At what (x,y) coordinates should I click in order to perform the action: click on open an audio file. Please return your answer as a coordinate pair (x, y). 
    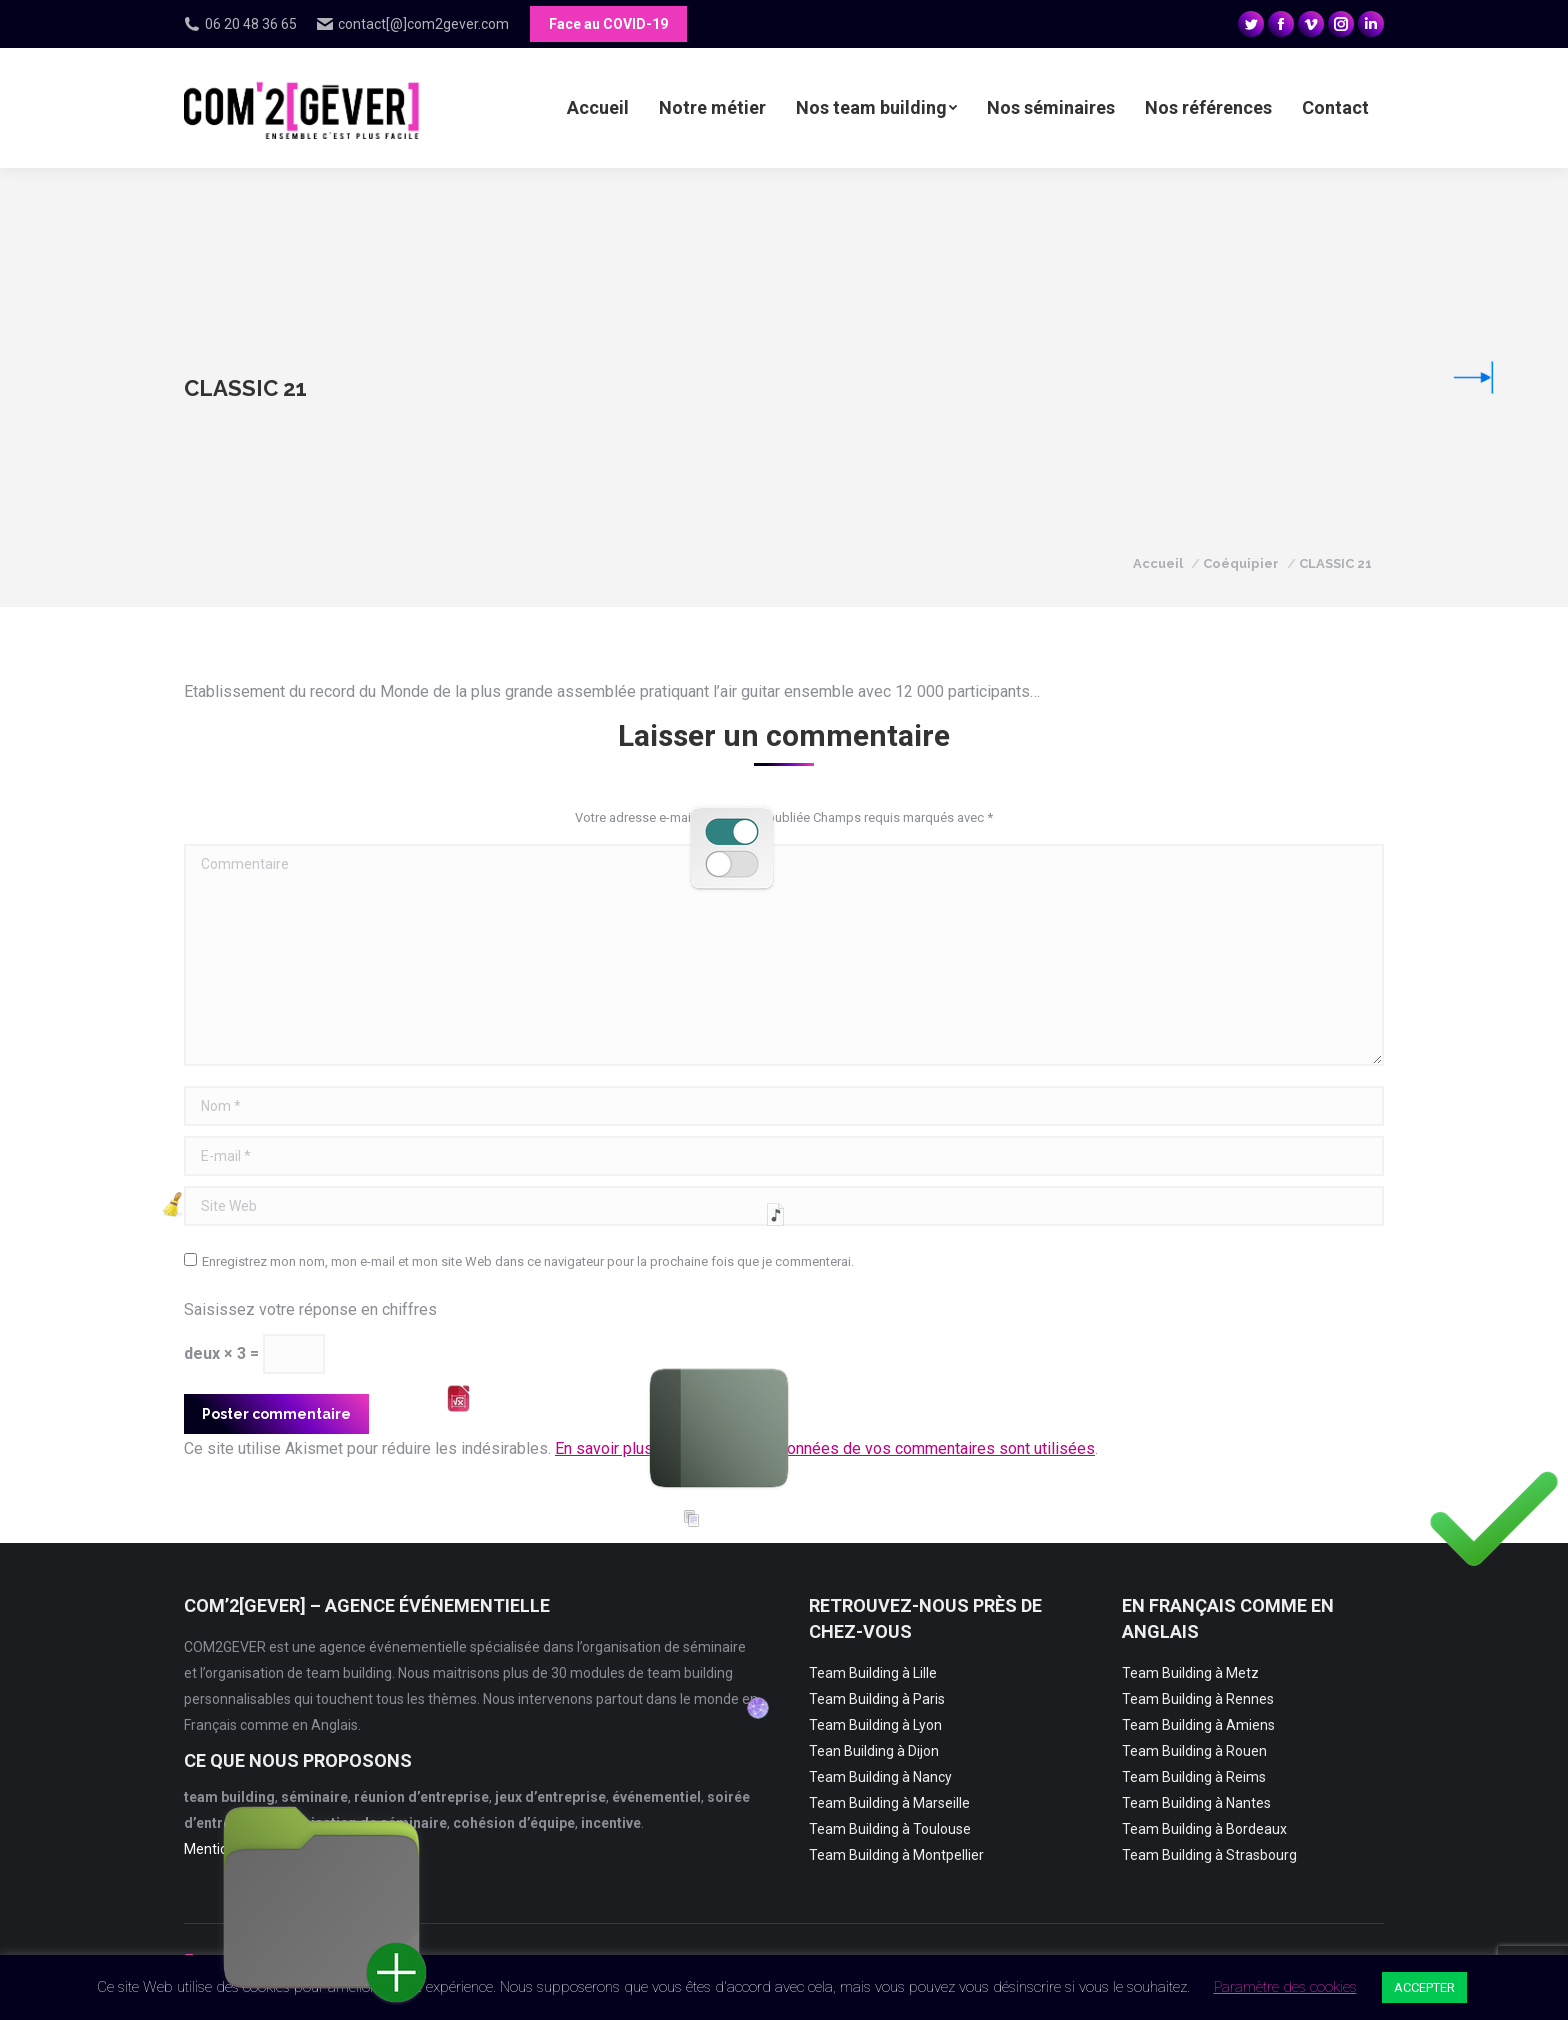
    Looking at the image, I should click on (775, 1214).